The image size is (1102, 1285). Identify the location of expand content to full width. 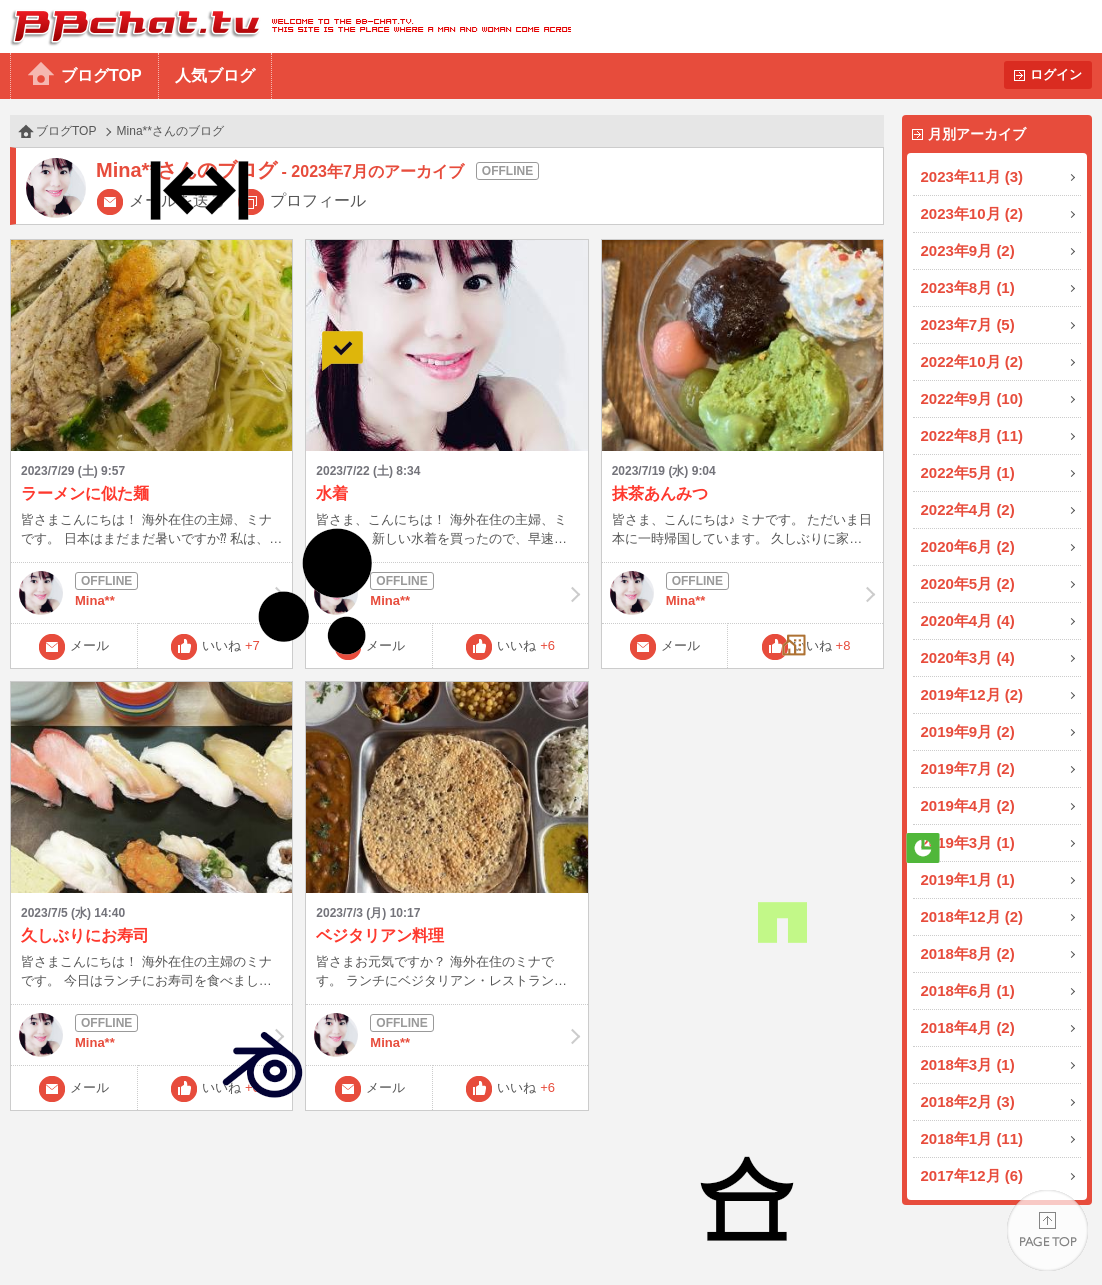
(199, 190).